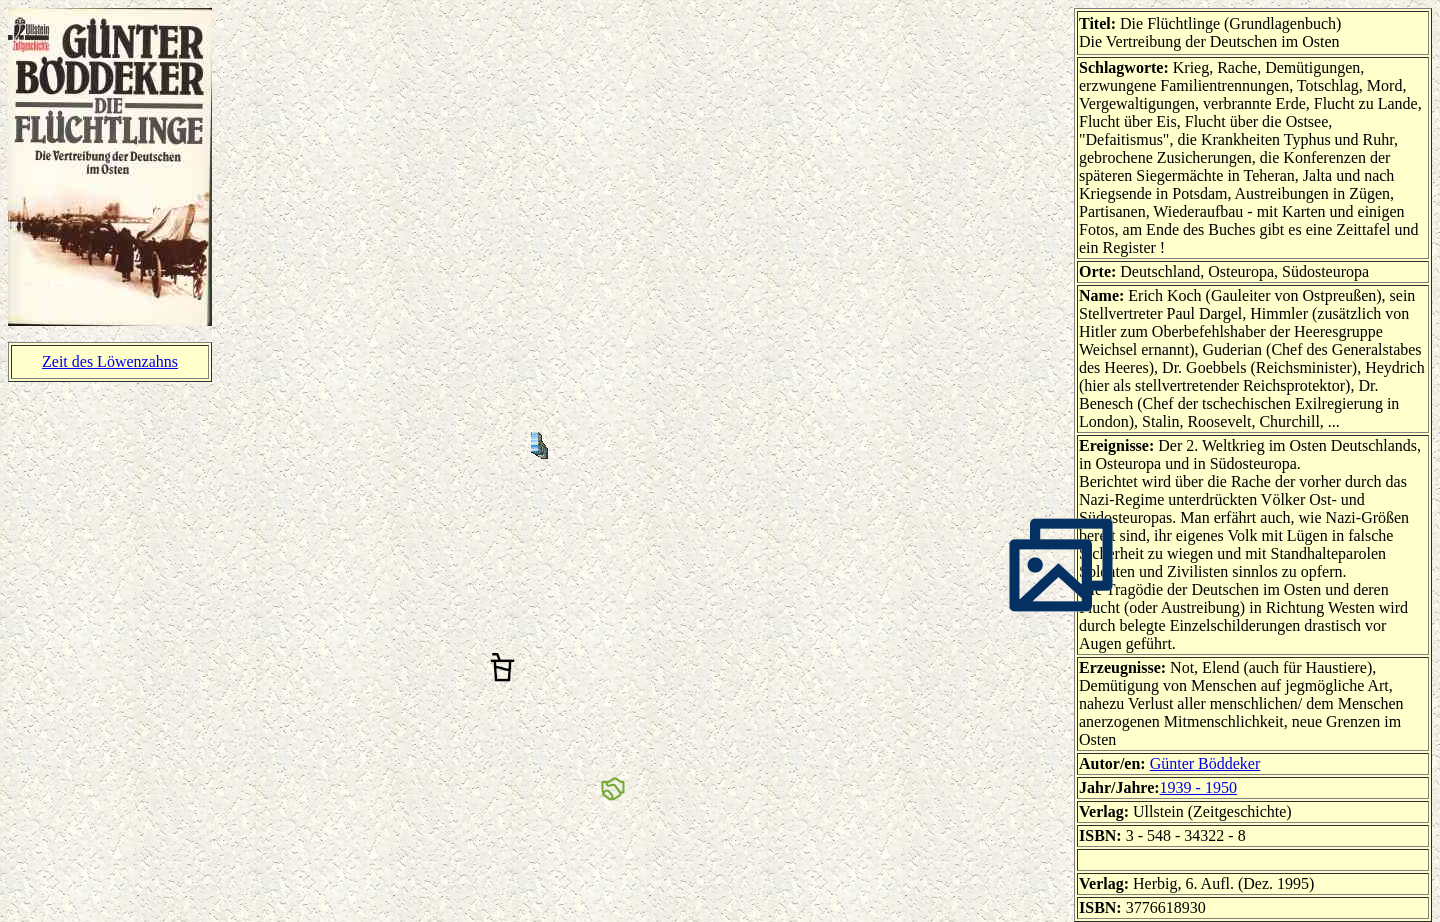  I want to click on indicates a partnership or collaboration, so click(613, 789).